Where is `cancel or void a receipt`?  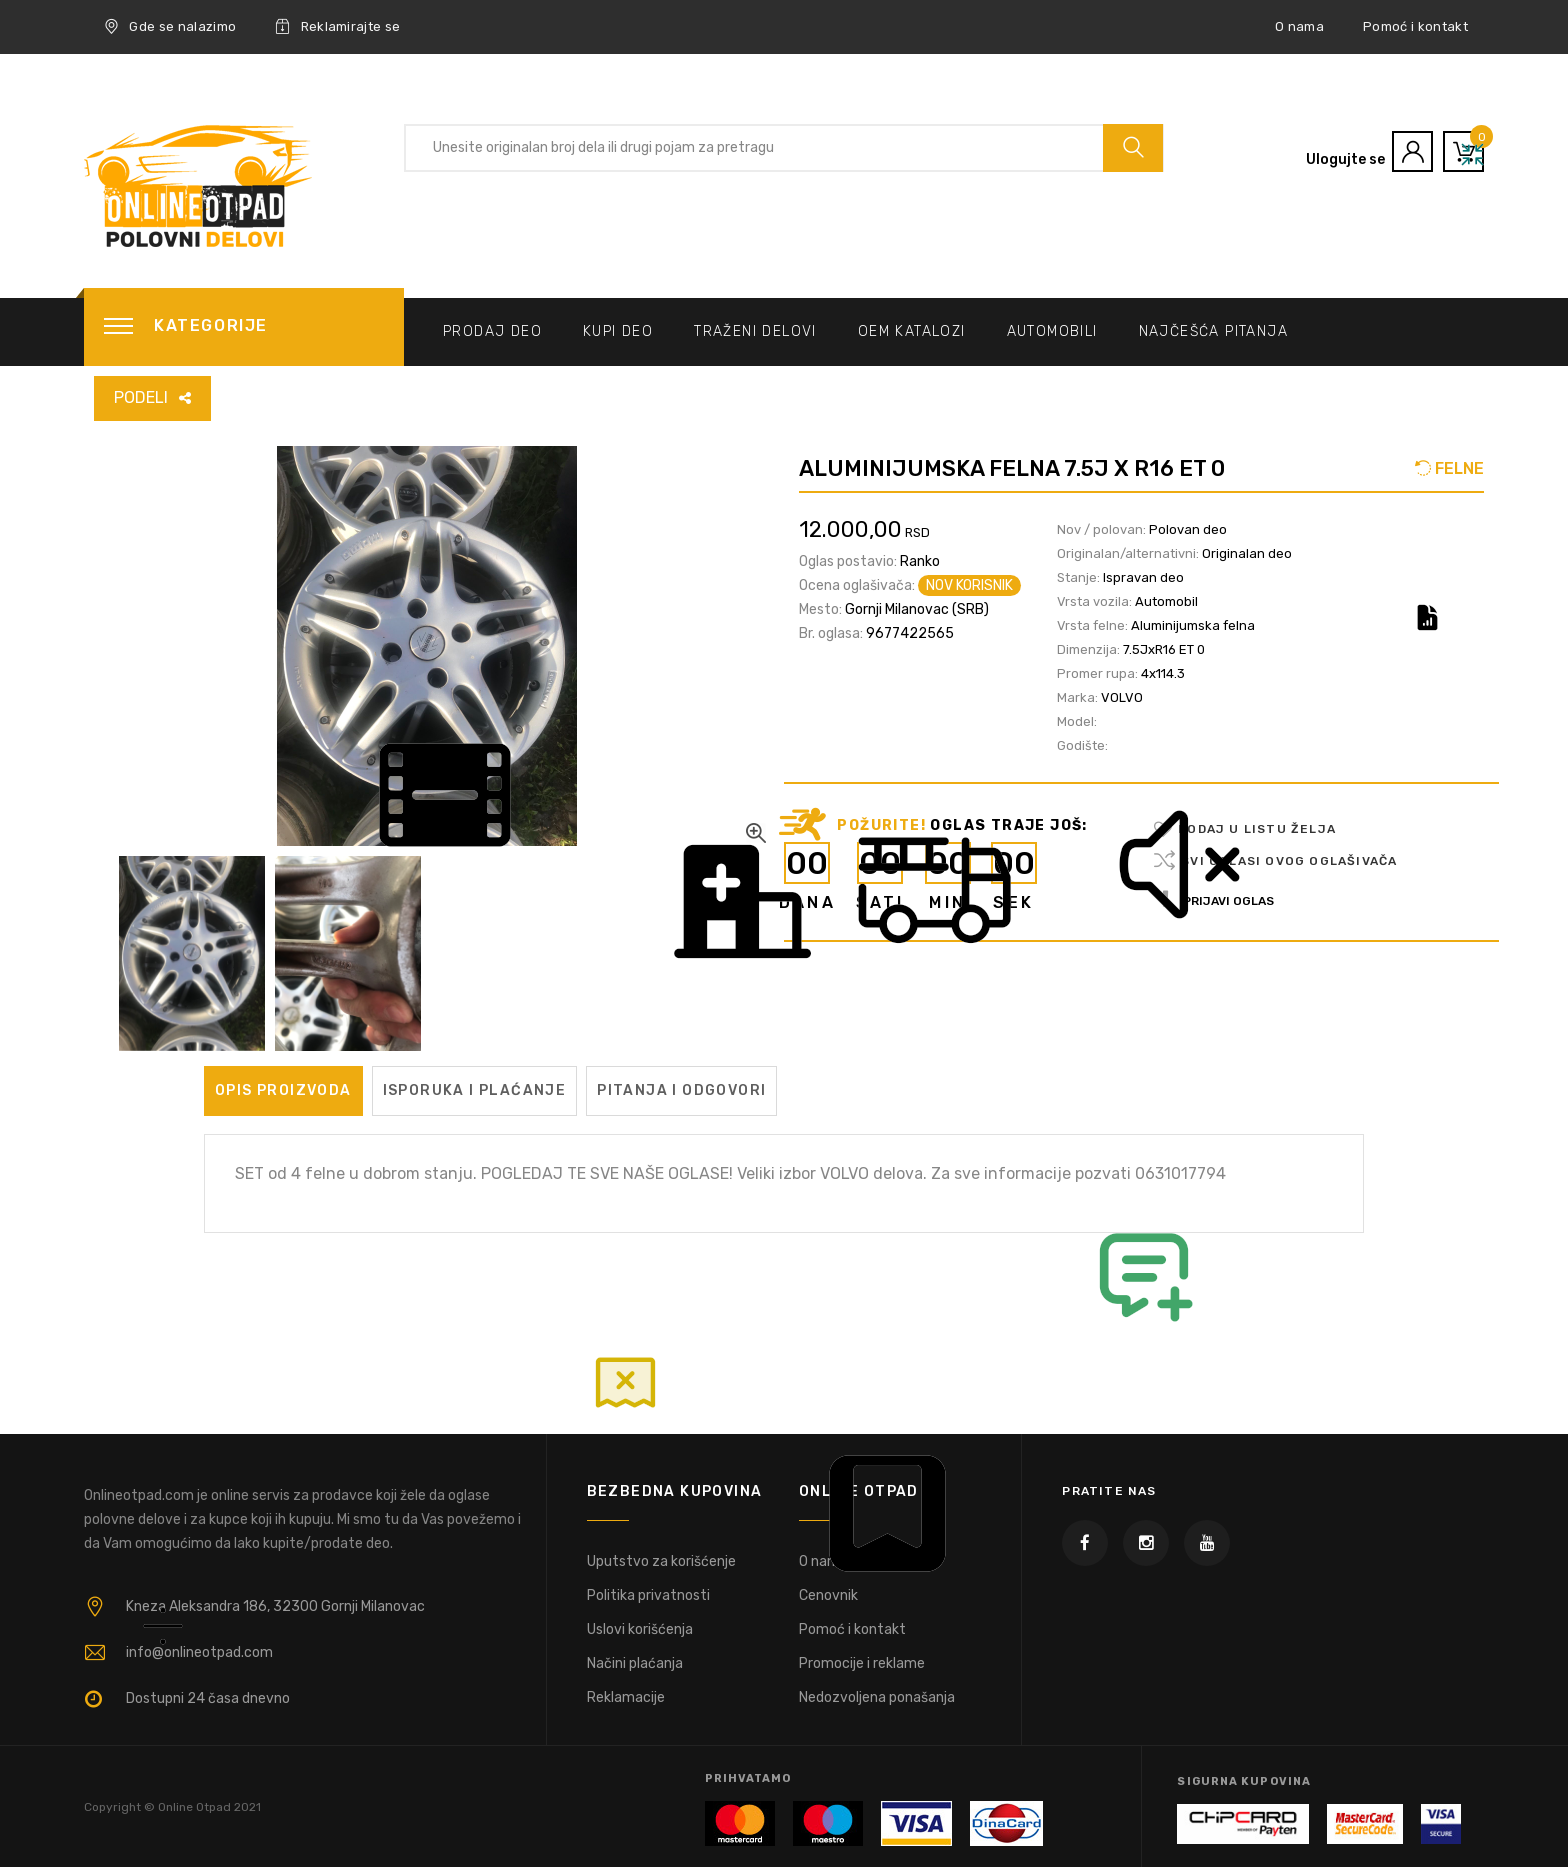 cancel or void a receipt is located at coordinates (625, 1382).